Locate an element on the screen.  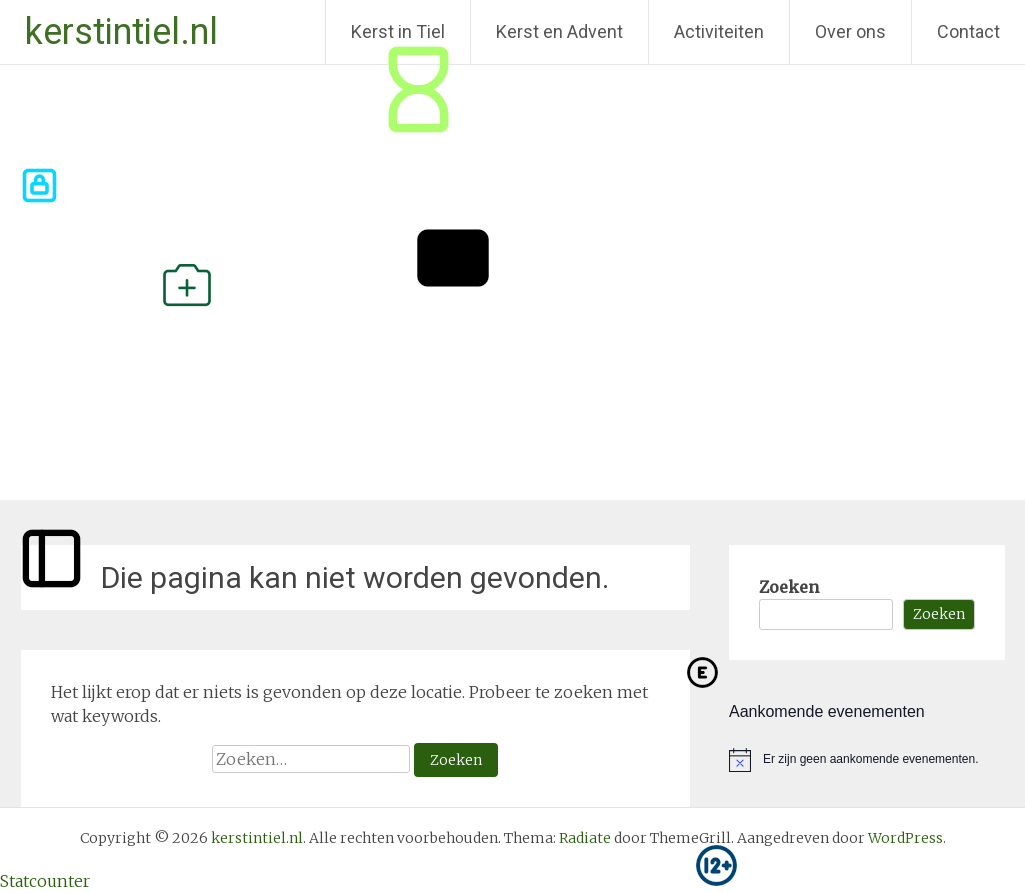
indicates a process is waiting or pending is located at coordinates (418, 89).